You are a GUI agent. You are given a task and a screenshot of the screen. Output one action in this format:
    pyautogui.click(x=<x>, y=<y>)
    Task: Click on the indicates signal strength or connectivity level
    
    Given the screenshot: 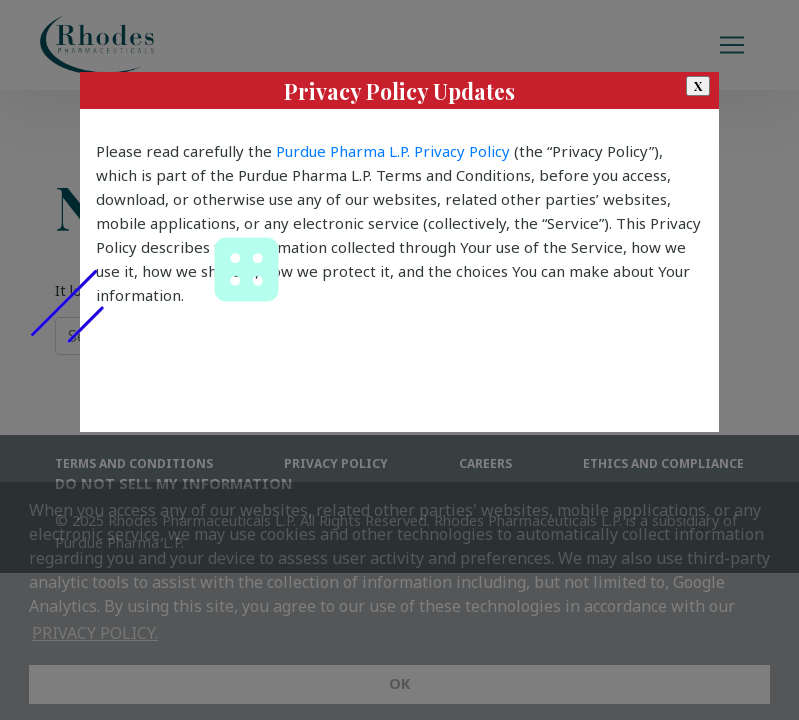 What is the action you would take?
    pyautogui.click(x=69, y=308)
    